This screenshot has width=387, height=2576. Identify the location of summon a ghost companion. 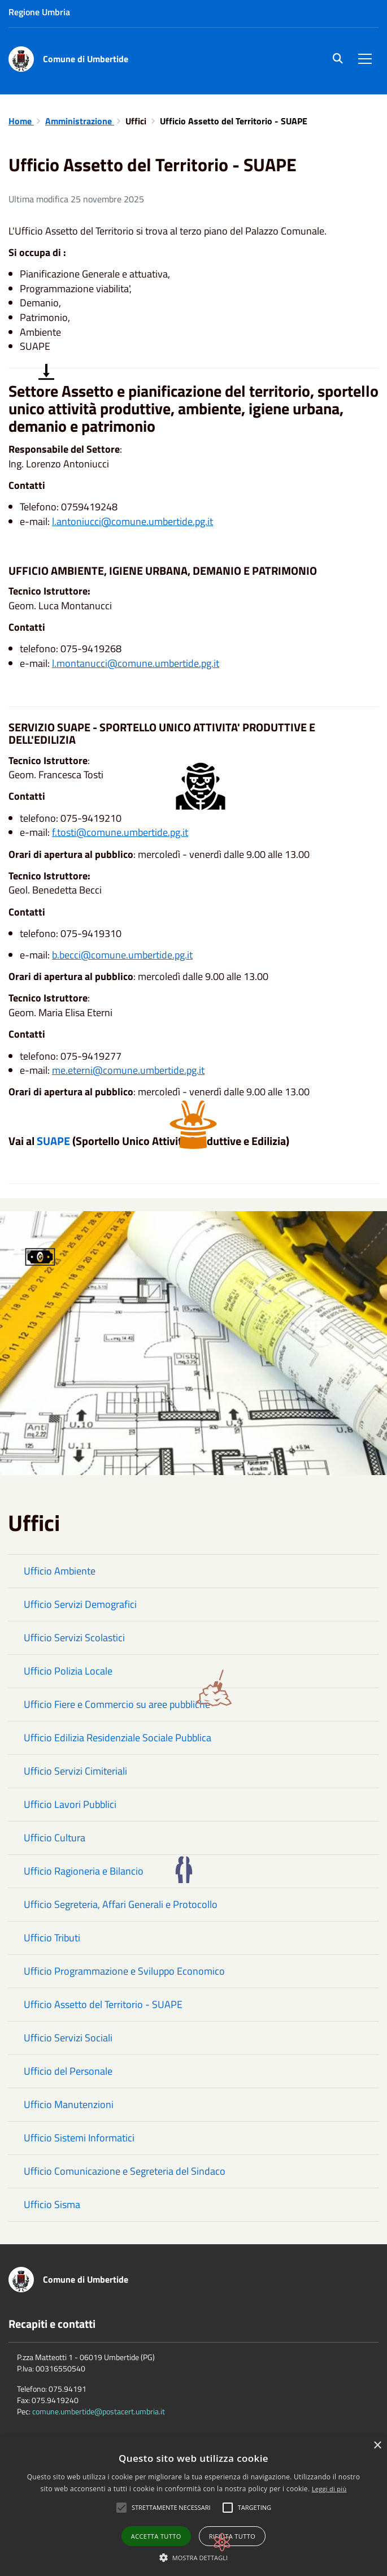
(184, 1870).